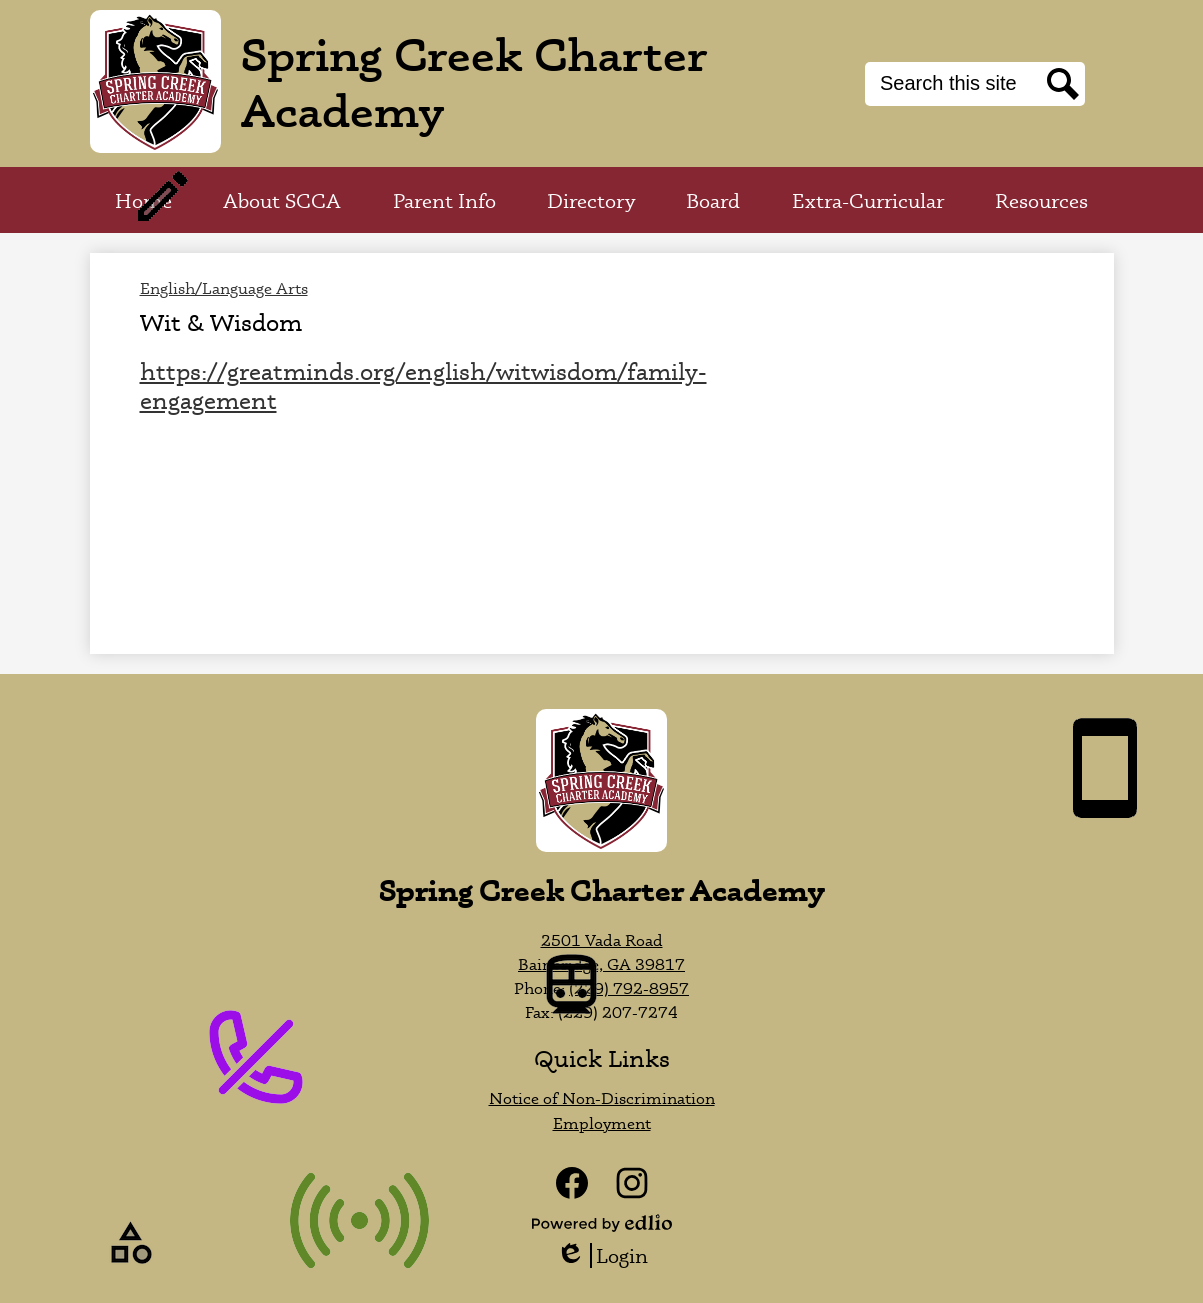 Image resolution: width=1203 pixels, height=1303 pixels. What do you see at coordinates (130, 1242) in the screenshot?
I see `browse or filter by category` at bounding box center [130, 1242].